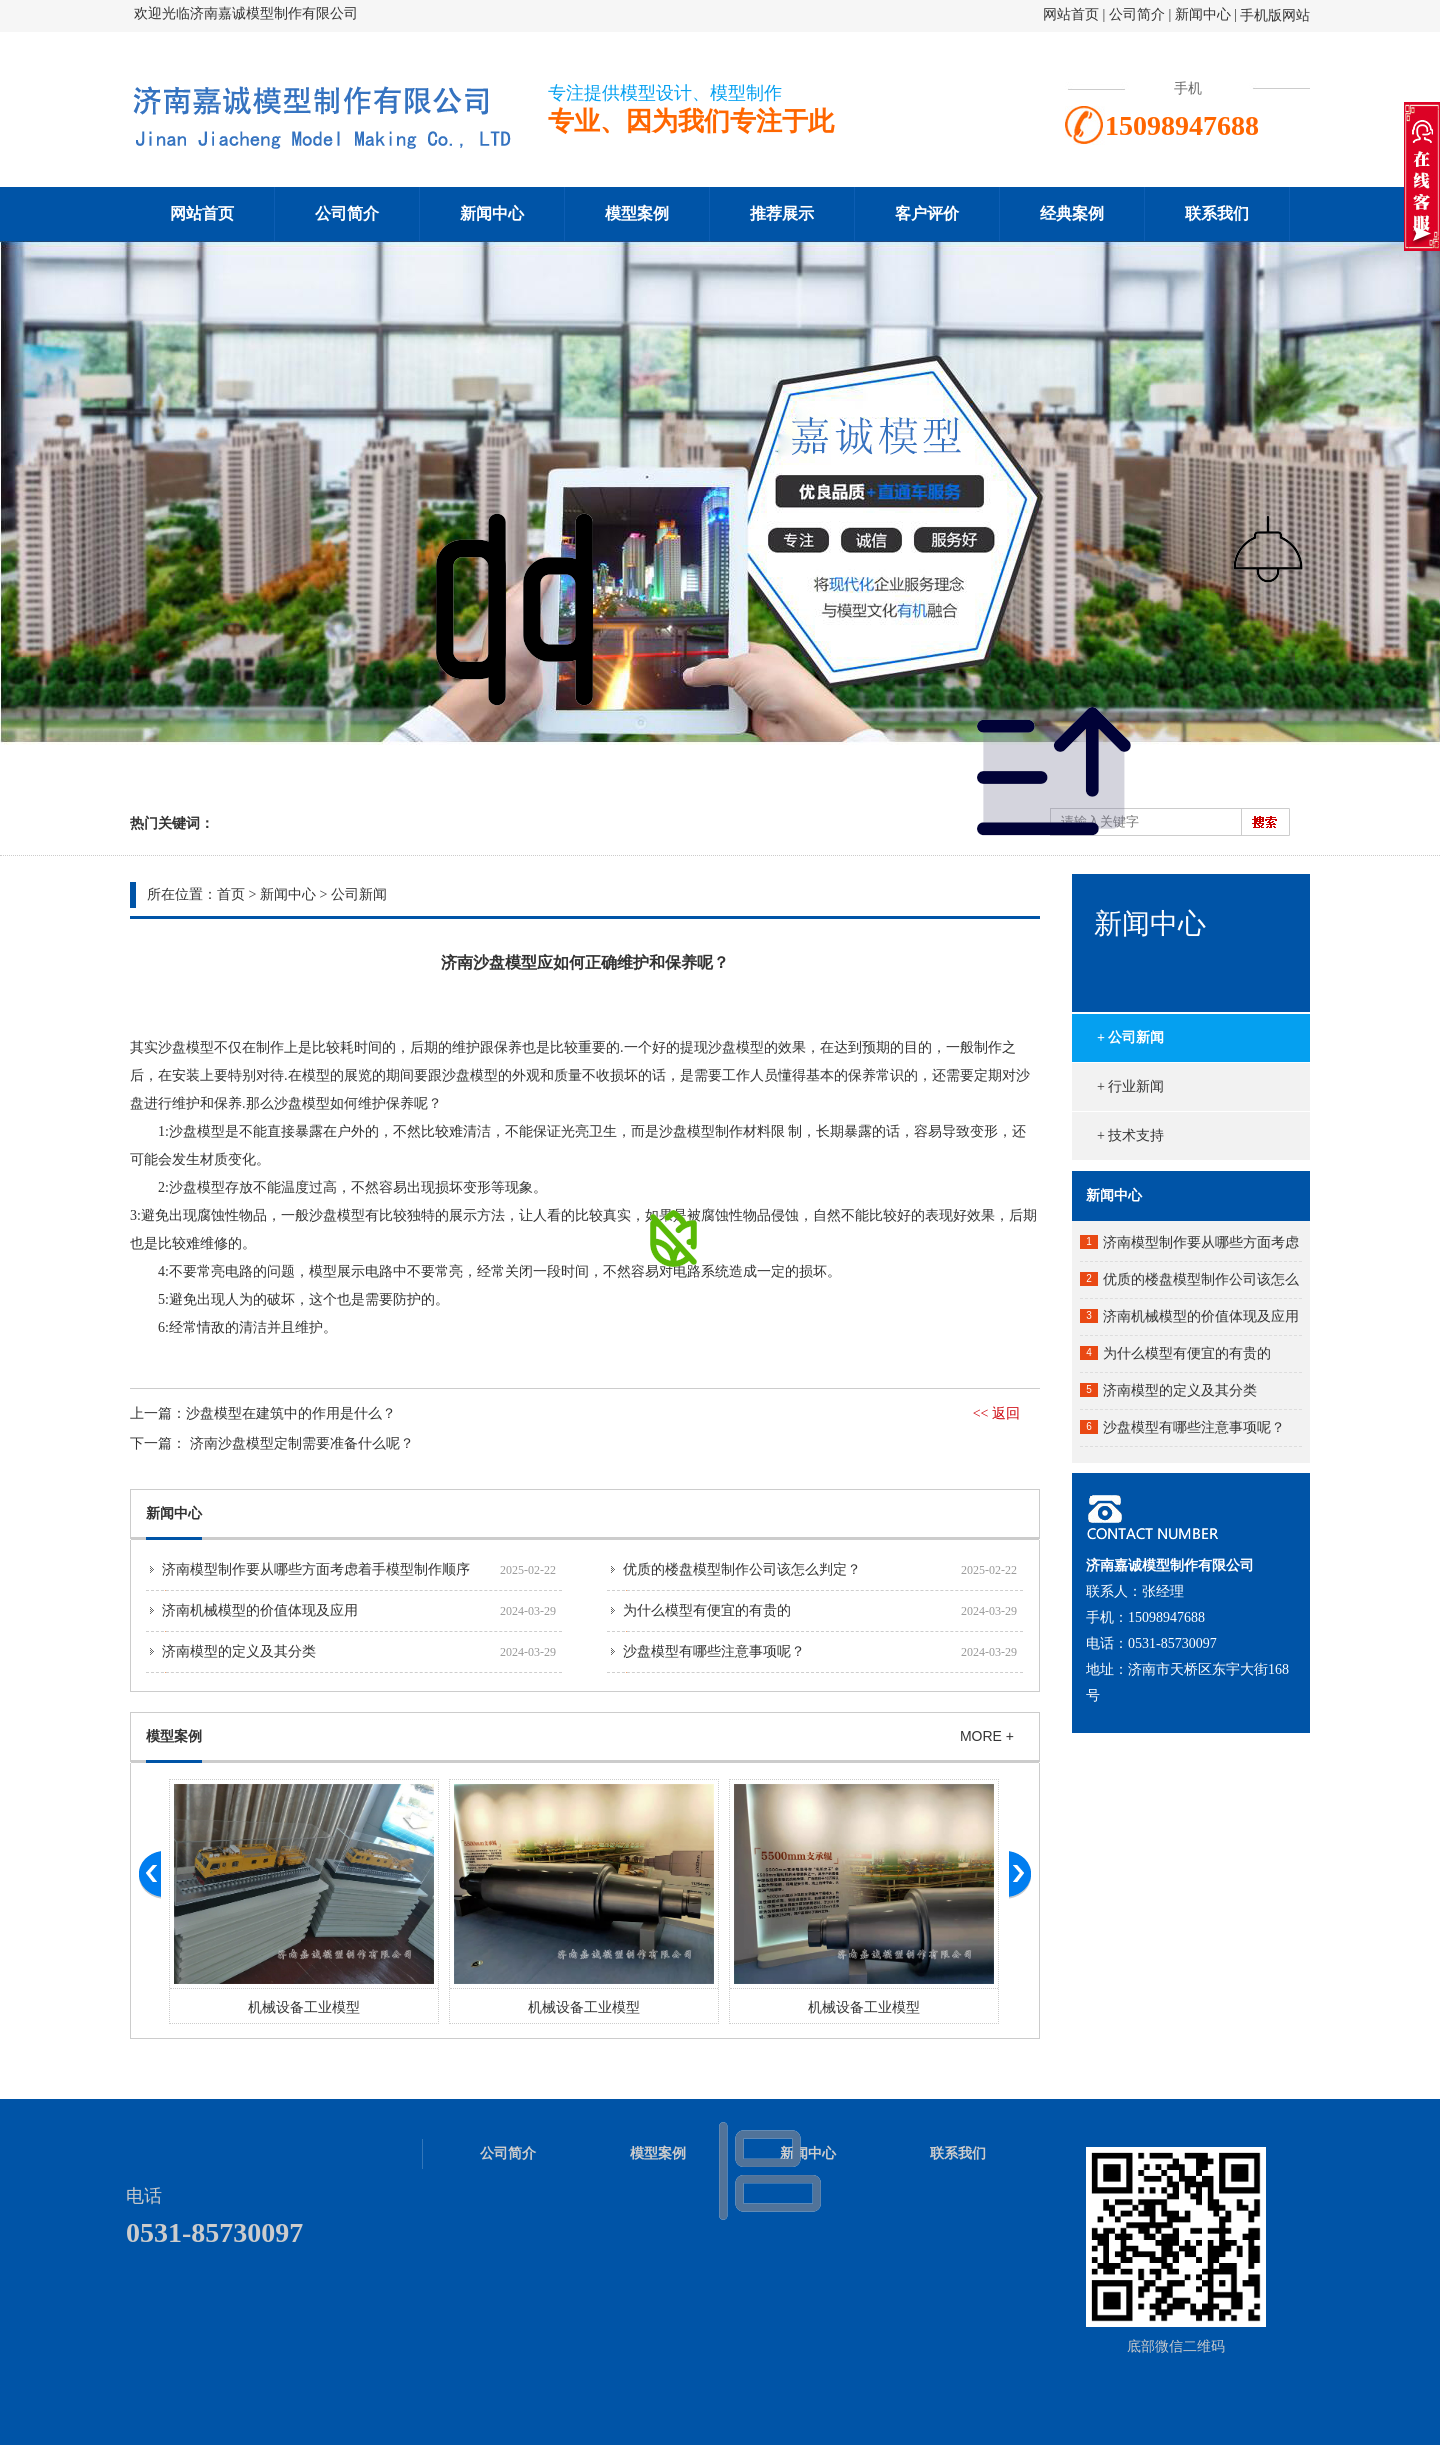  What do you see at coordinates (514, 609) in the screenshot?
I see `distribute objects horizontally from the end` at bounding box center [514, 609].